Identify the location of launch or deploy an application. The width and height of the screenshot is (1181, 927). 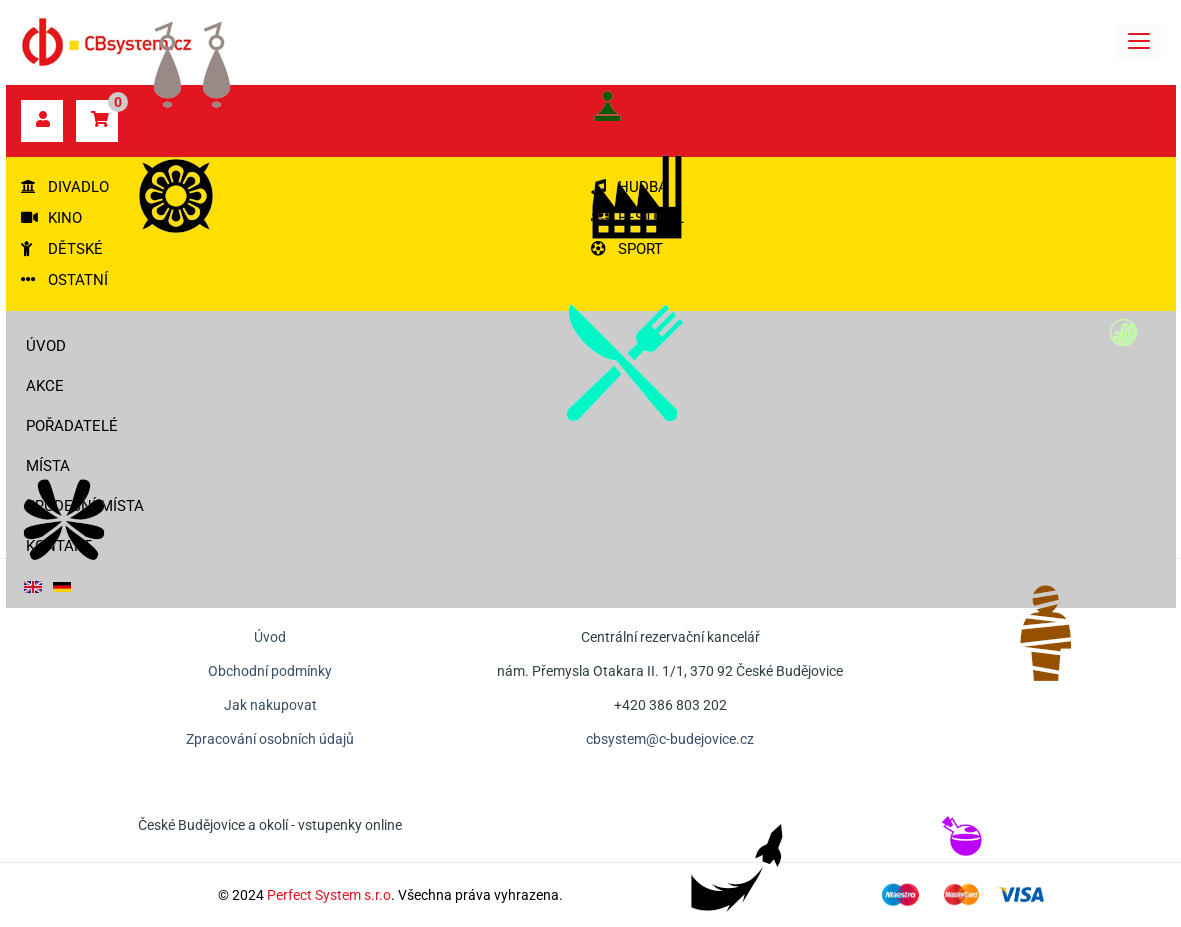
(737, 865).